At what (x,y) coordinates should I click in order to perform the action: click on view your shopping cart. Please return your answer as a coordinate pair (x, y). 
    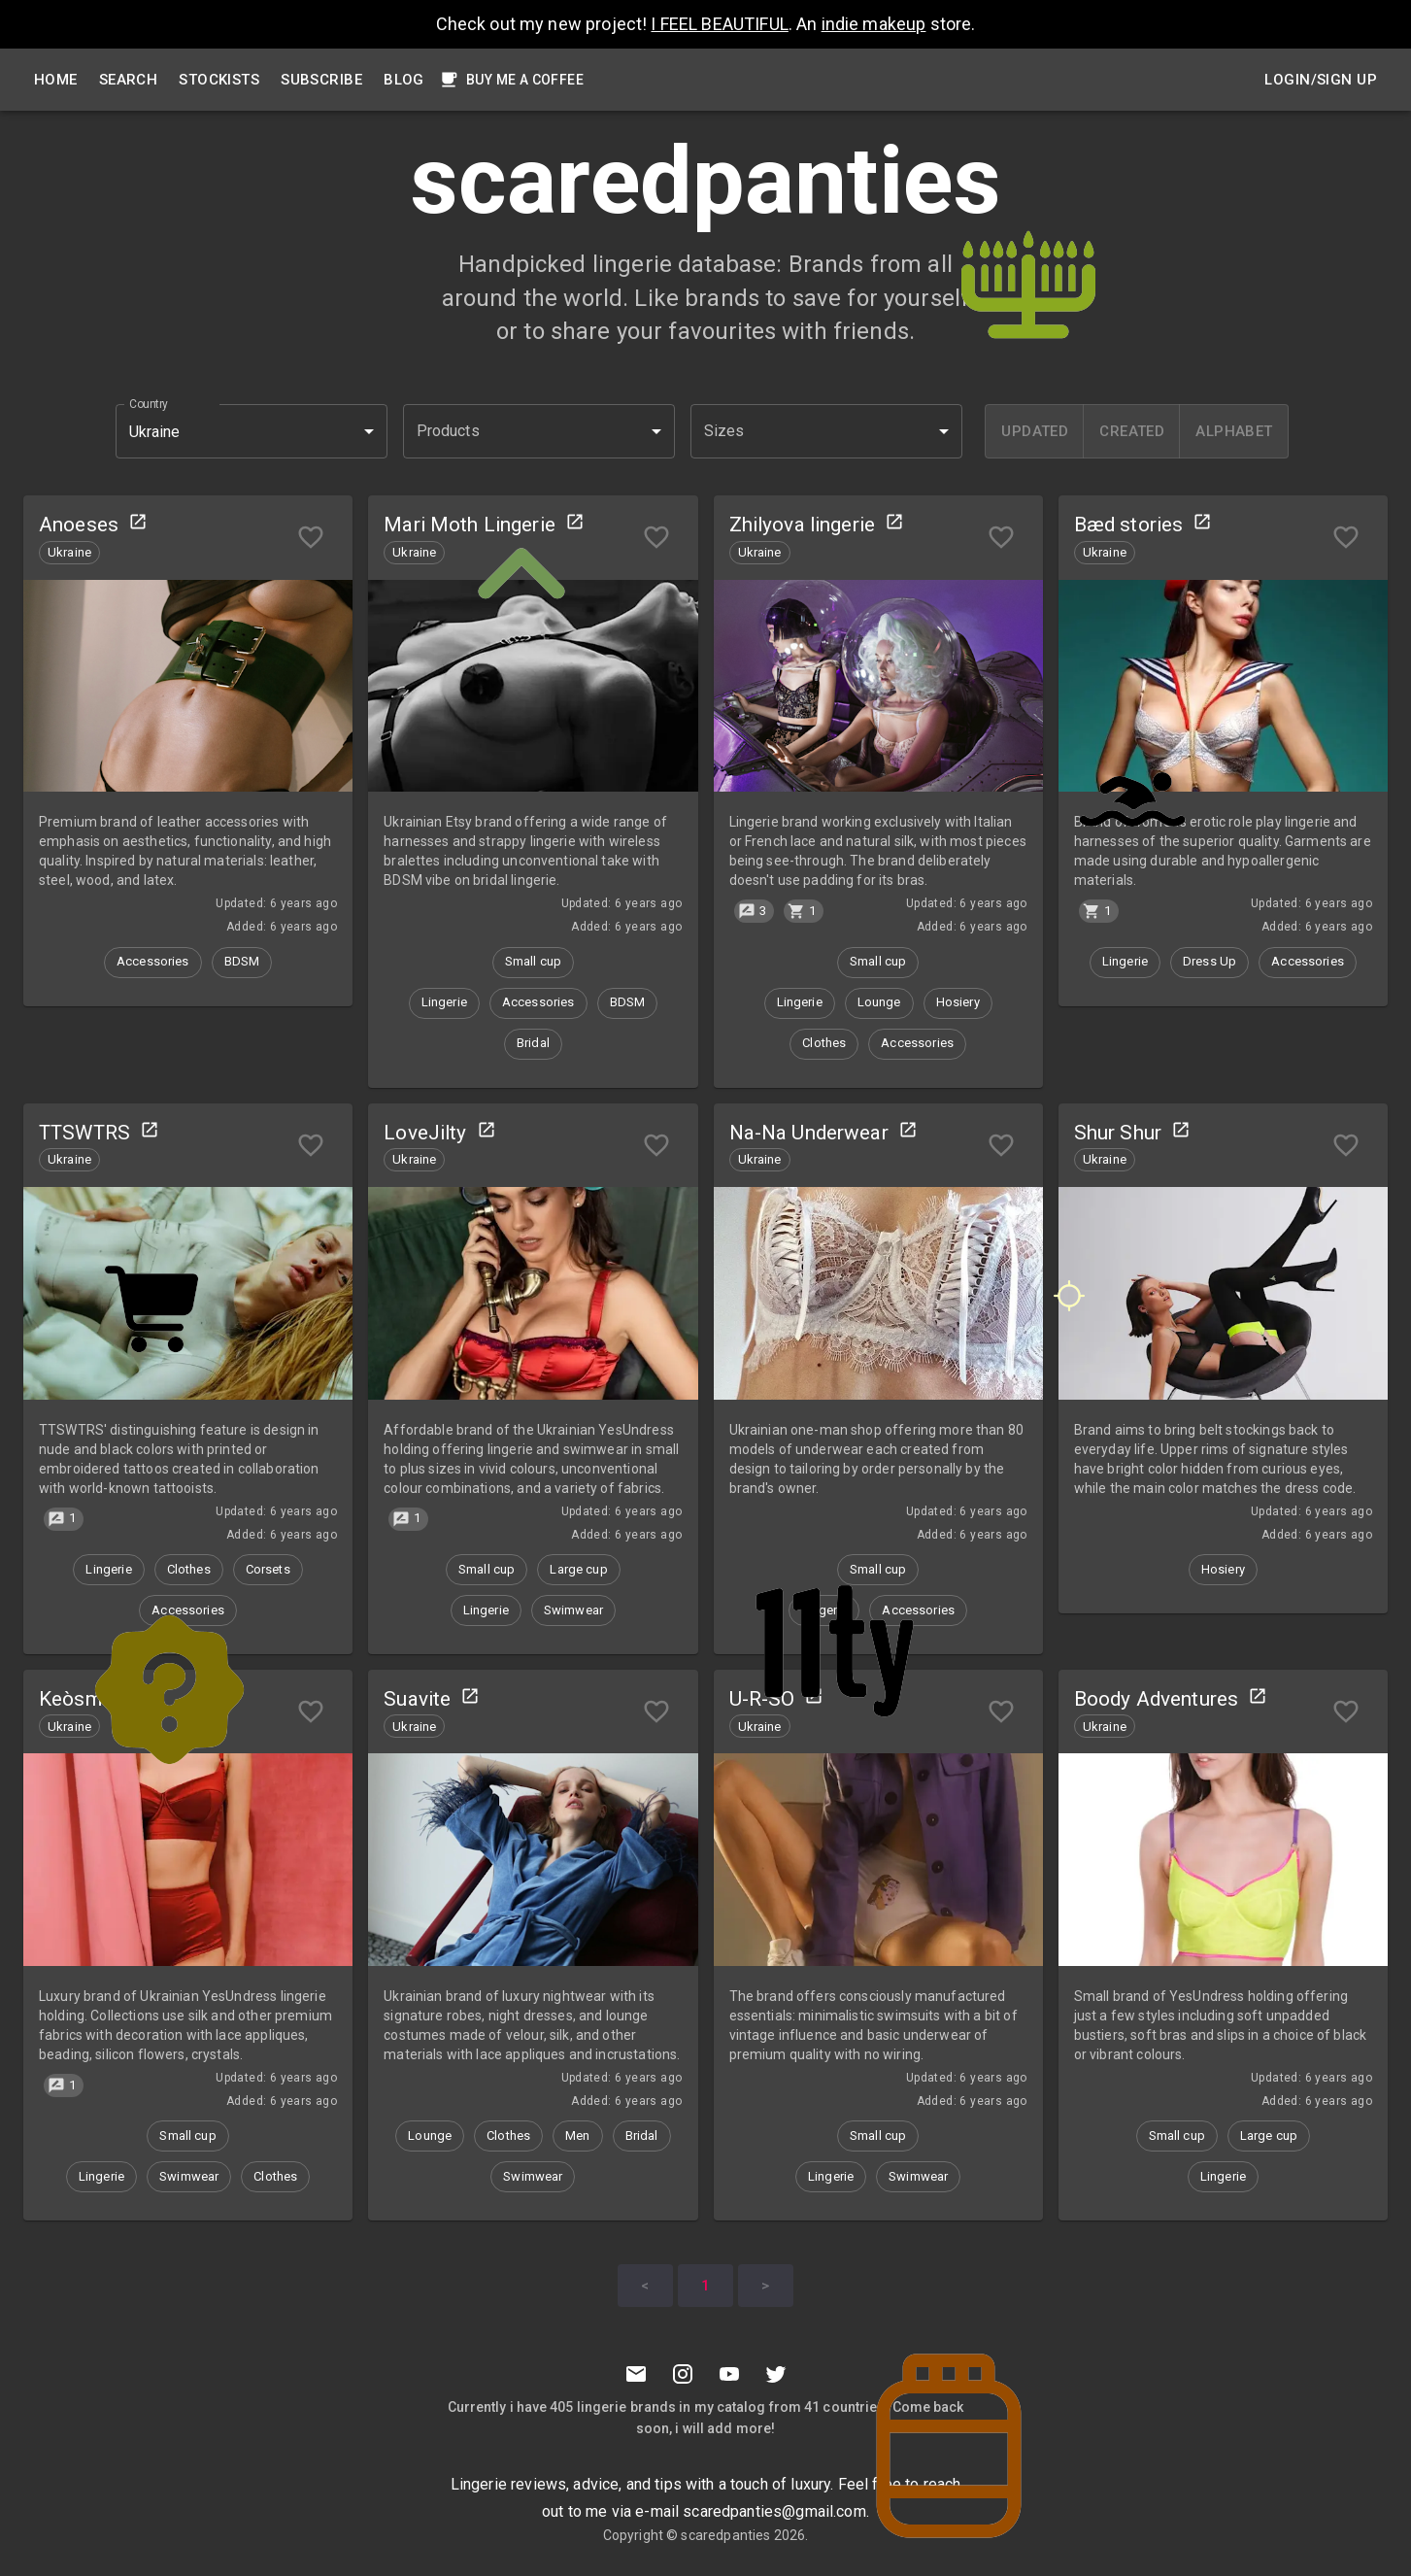
    Looking at the image, I should click on (157, 1310).